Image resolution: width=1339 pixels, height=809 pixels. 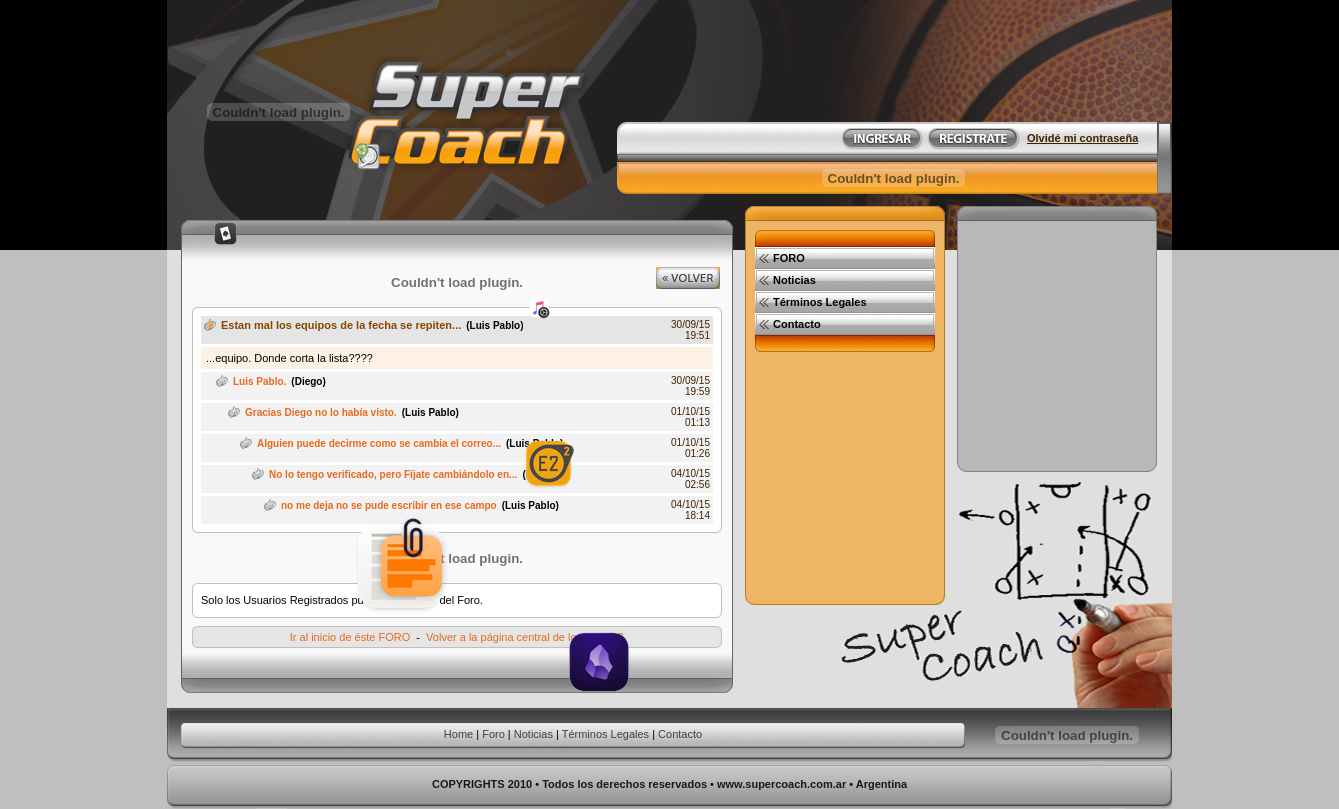 I want to click on launch the ubiquity installer for ubuntu, so click(x=368, y=156).